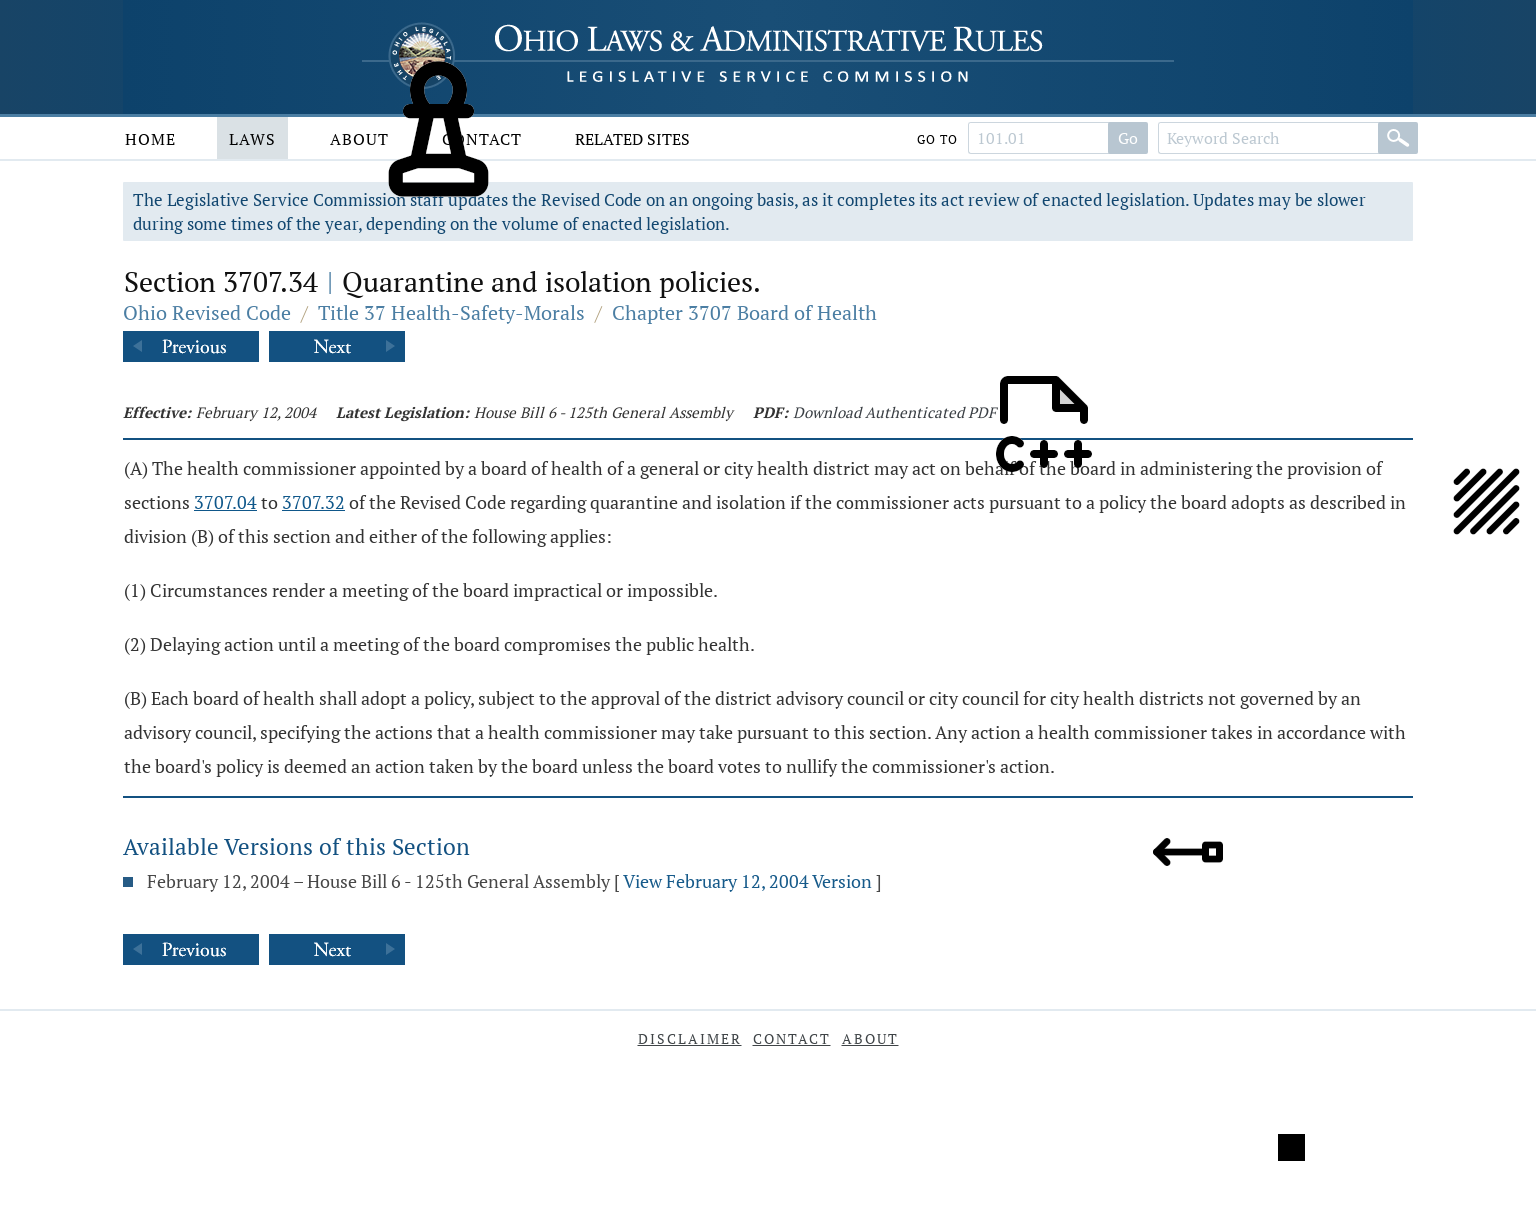 Image resolution: width=1536 pixels, height=1215 pixels. I want to click on apply texture or pattern to selection, so click(1486, 501).